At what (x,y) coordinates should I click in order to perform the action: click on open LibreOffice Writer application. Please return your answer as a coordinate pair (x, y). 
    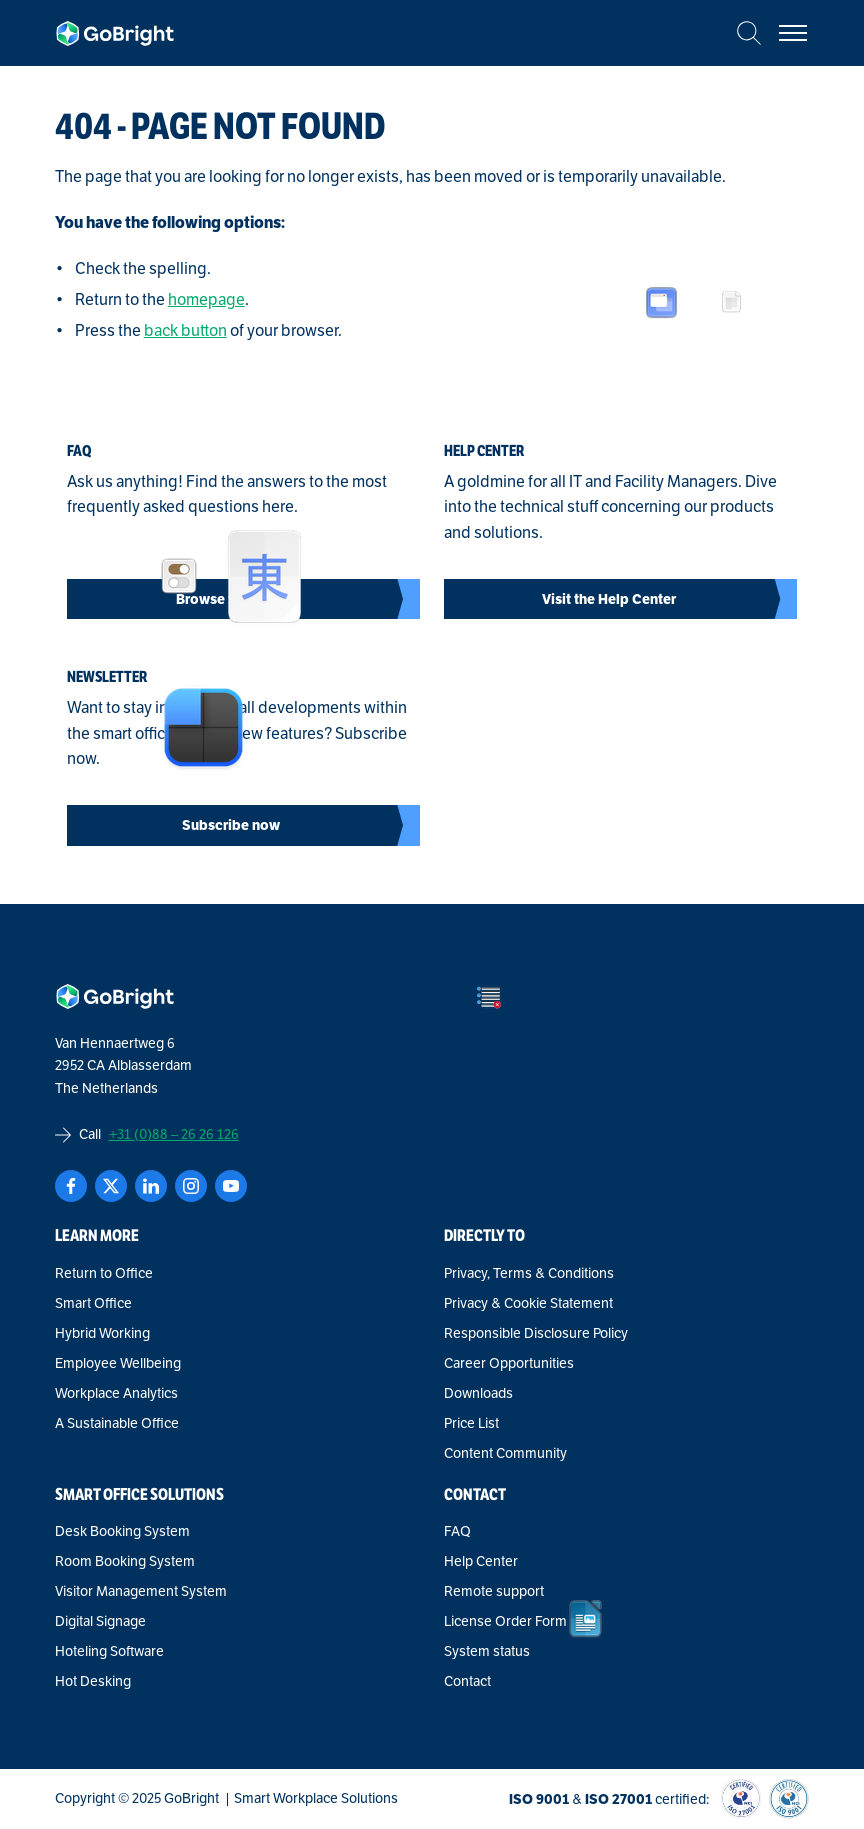
    Looking at the image, I should click on (585, 1618).